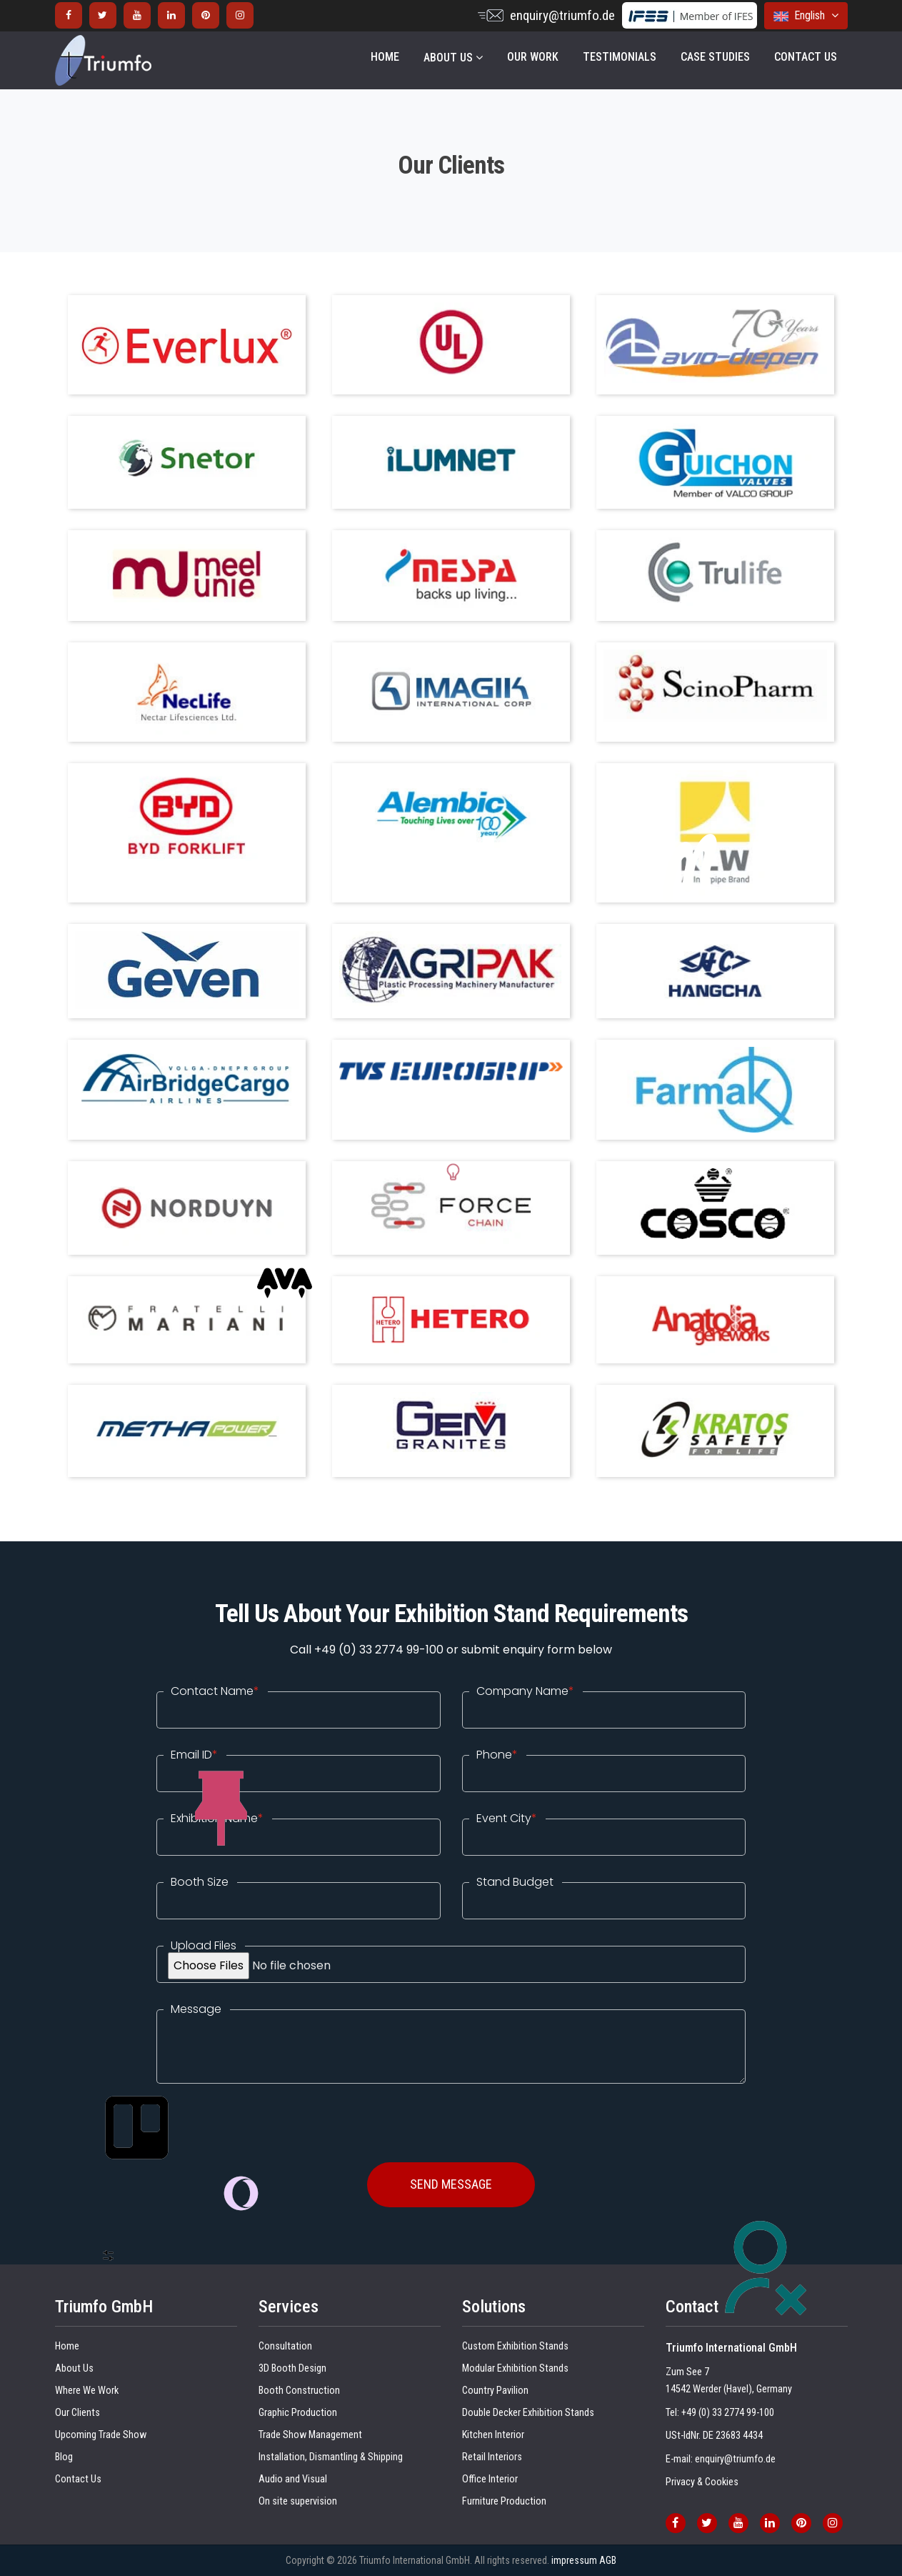 The image size is (902, 2576). I want to click on view tips or helpful suggestions, so click(453, 1171).